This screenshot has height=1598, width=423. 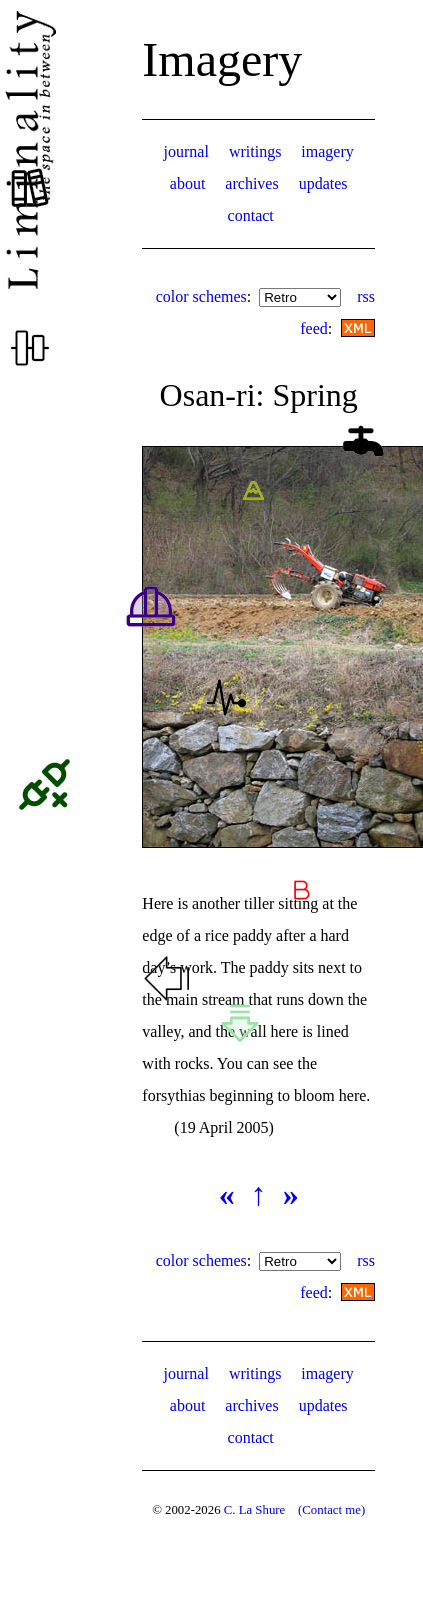 What do you see at coordinates (44, 784) in the screenshot?
I see `disconnect from power source` at bounding box center [44, 784].